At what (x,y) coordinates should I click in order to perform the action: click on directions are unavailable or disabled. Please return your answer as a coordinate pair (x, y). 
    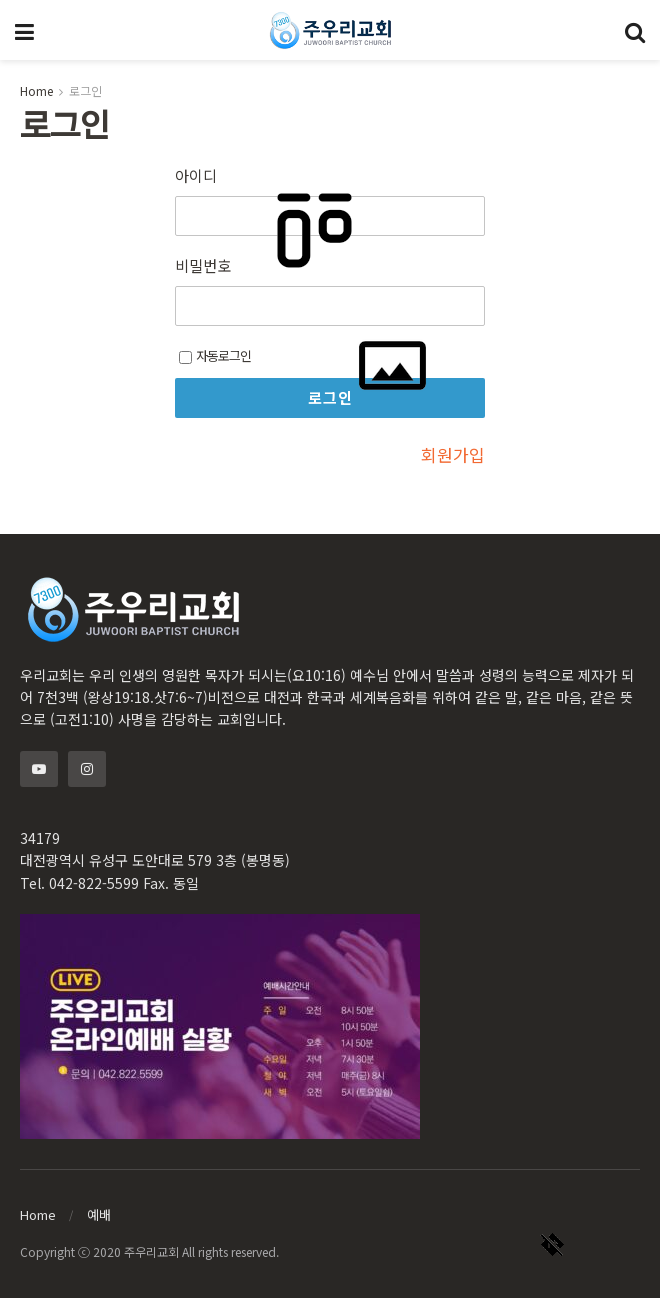
    Looking at the image, I should click on (552, 1244).